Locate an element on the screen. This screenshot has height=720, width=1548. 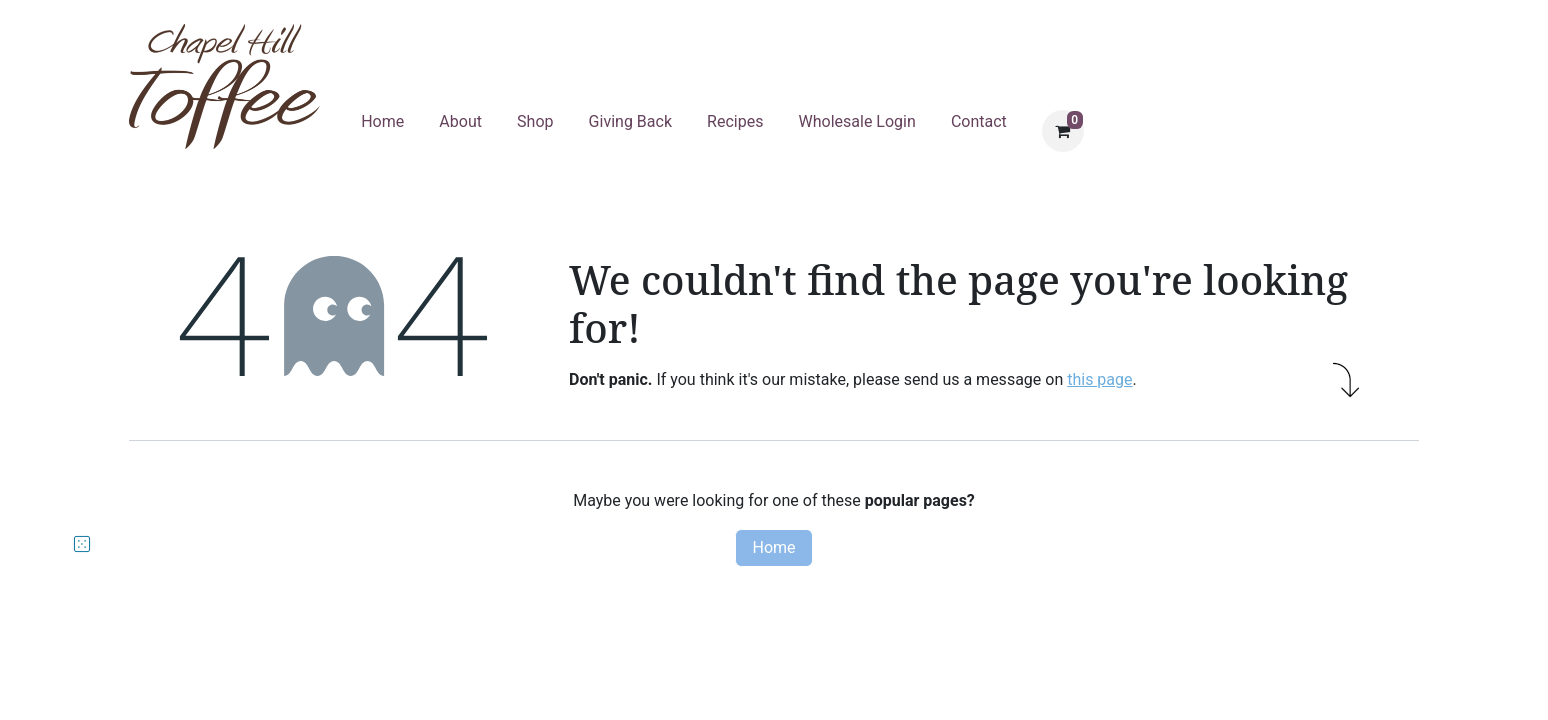
dice showing a roll of five is located at coordinates (82, 544).